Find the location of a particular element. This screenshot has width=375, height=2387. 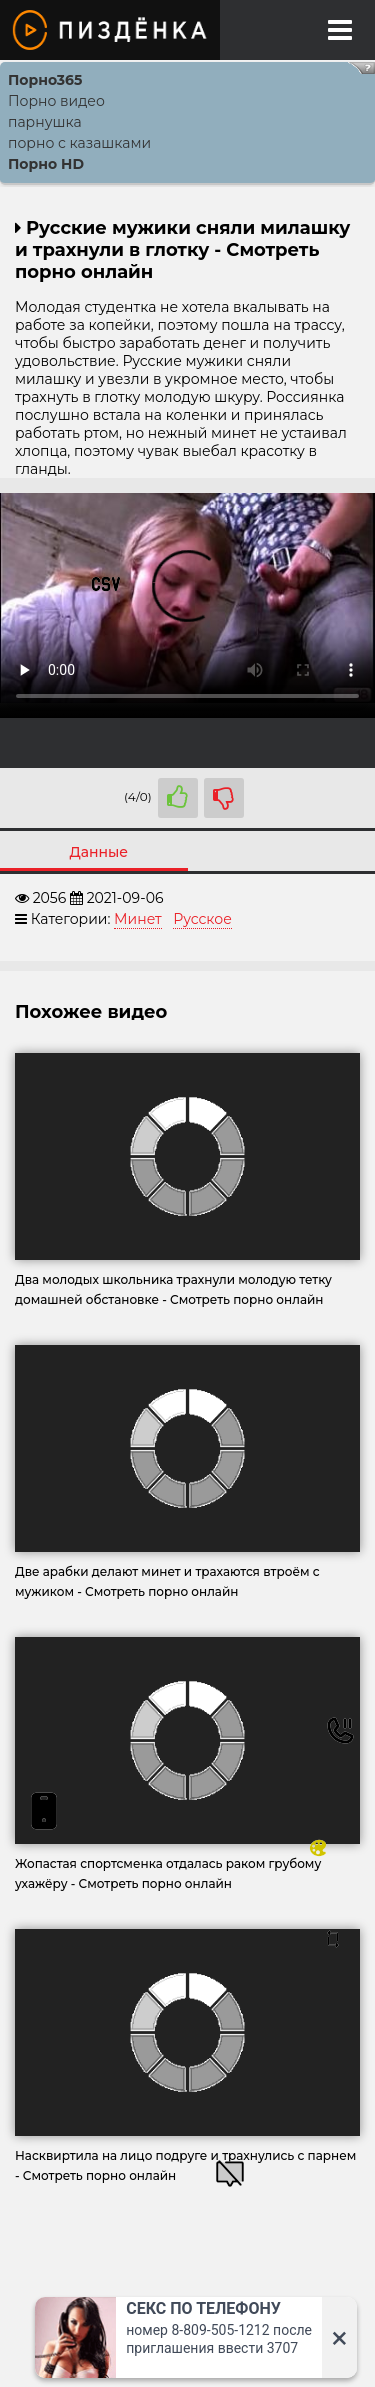

rotate device orientation is located at coordinates (333, 1939).